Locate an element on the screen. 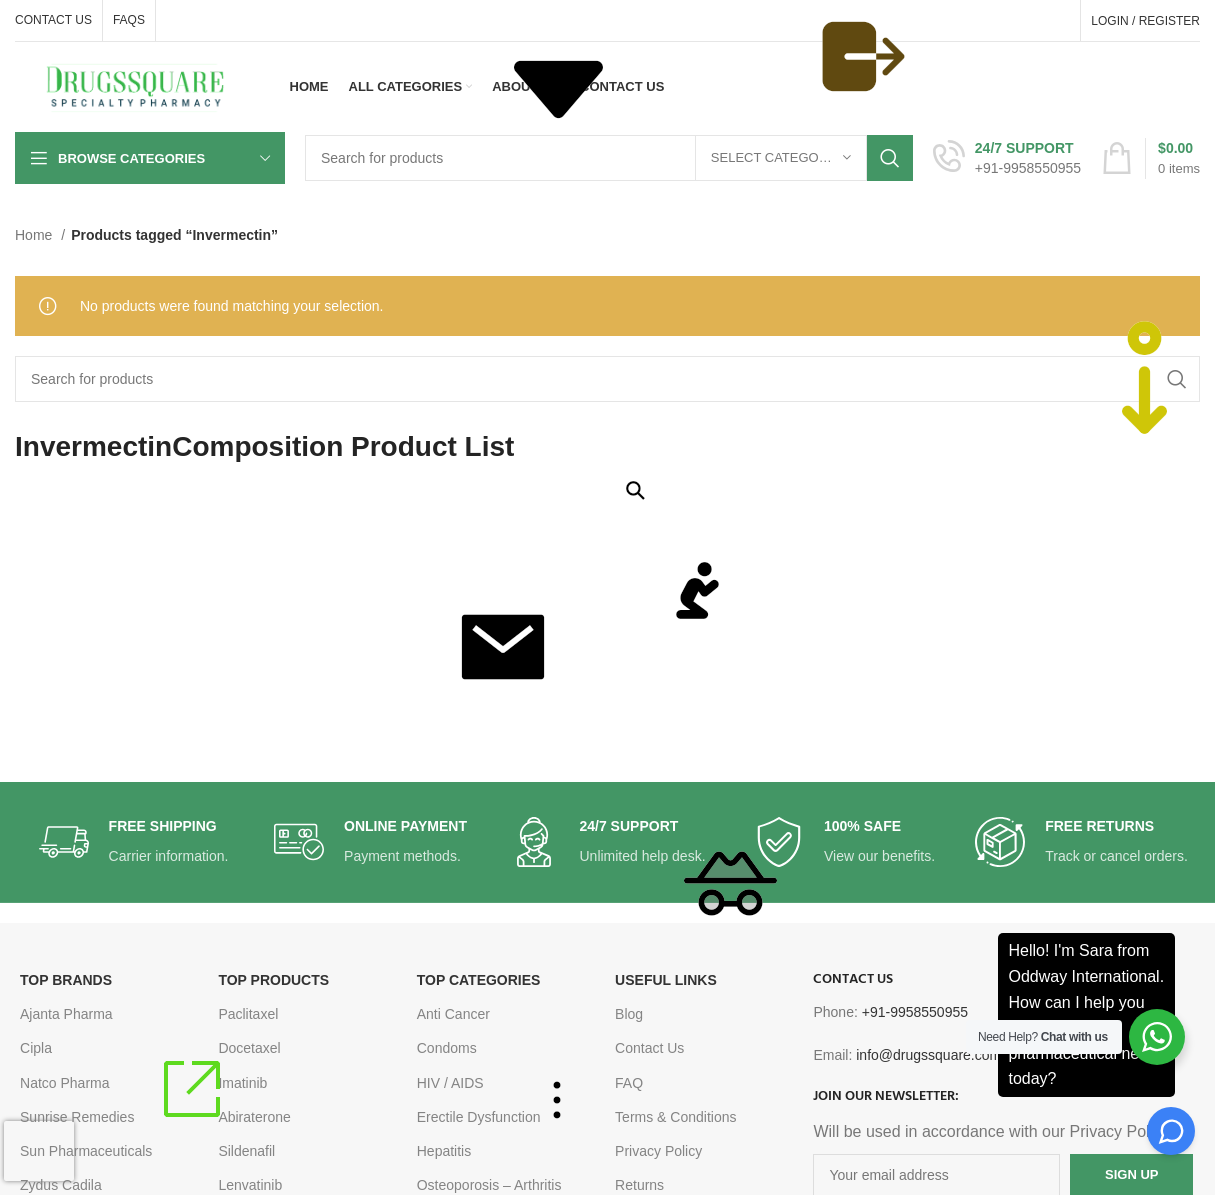  move item down in a list is located at coordinates (1144, 377).